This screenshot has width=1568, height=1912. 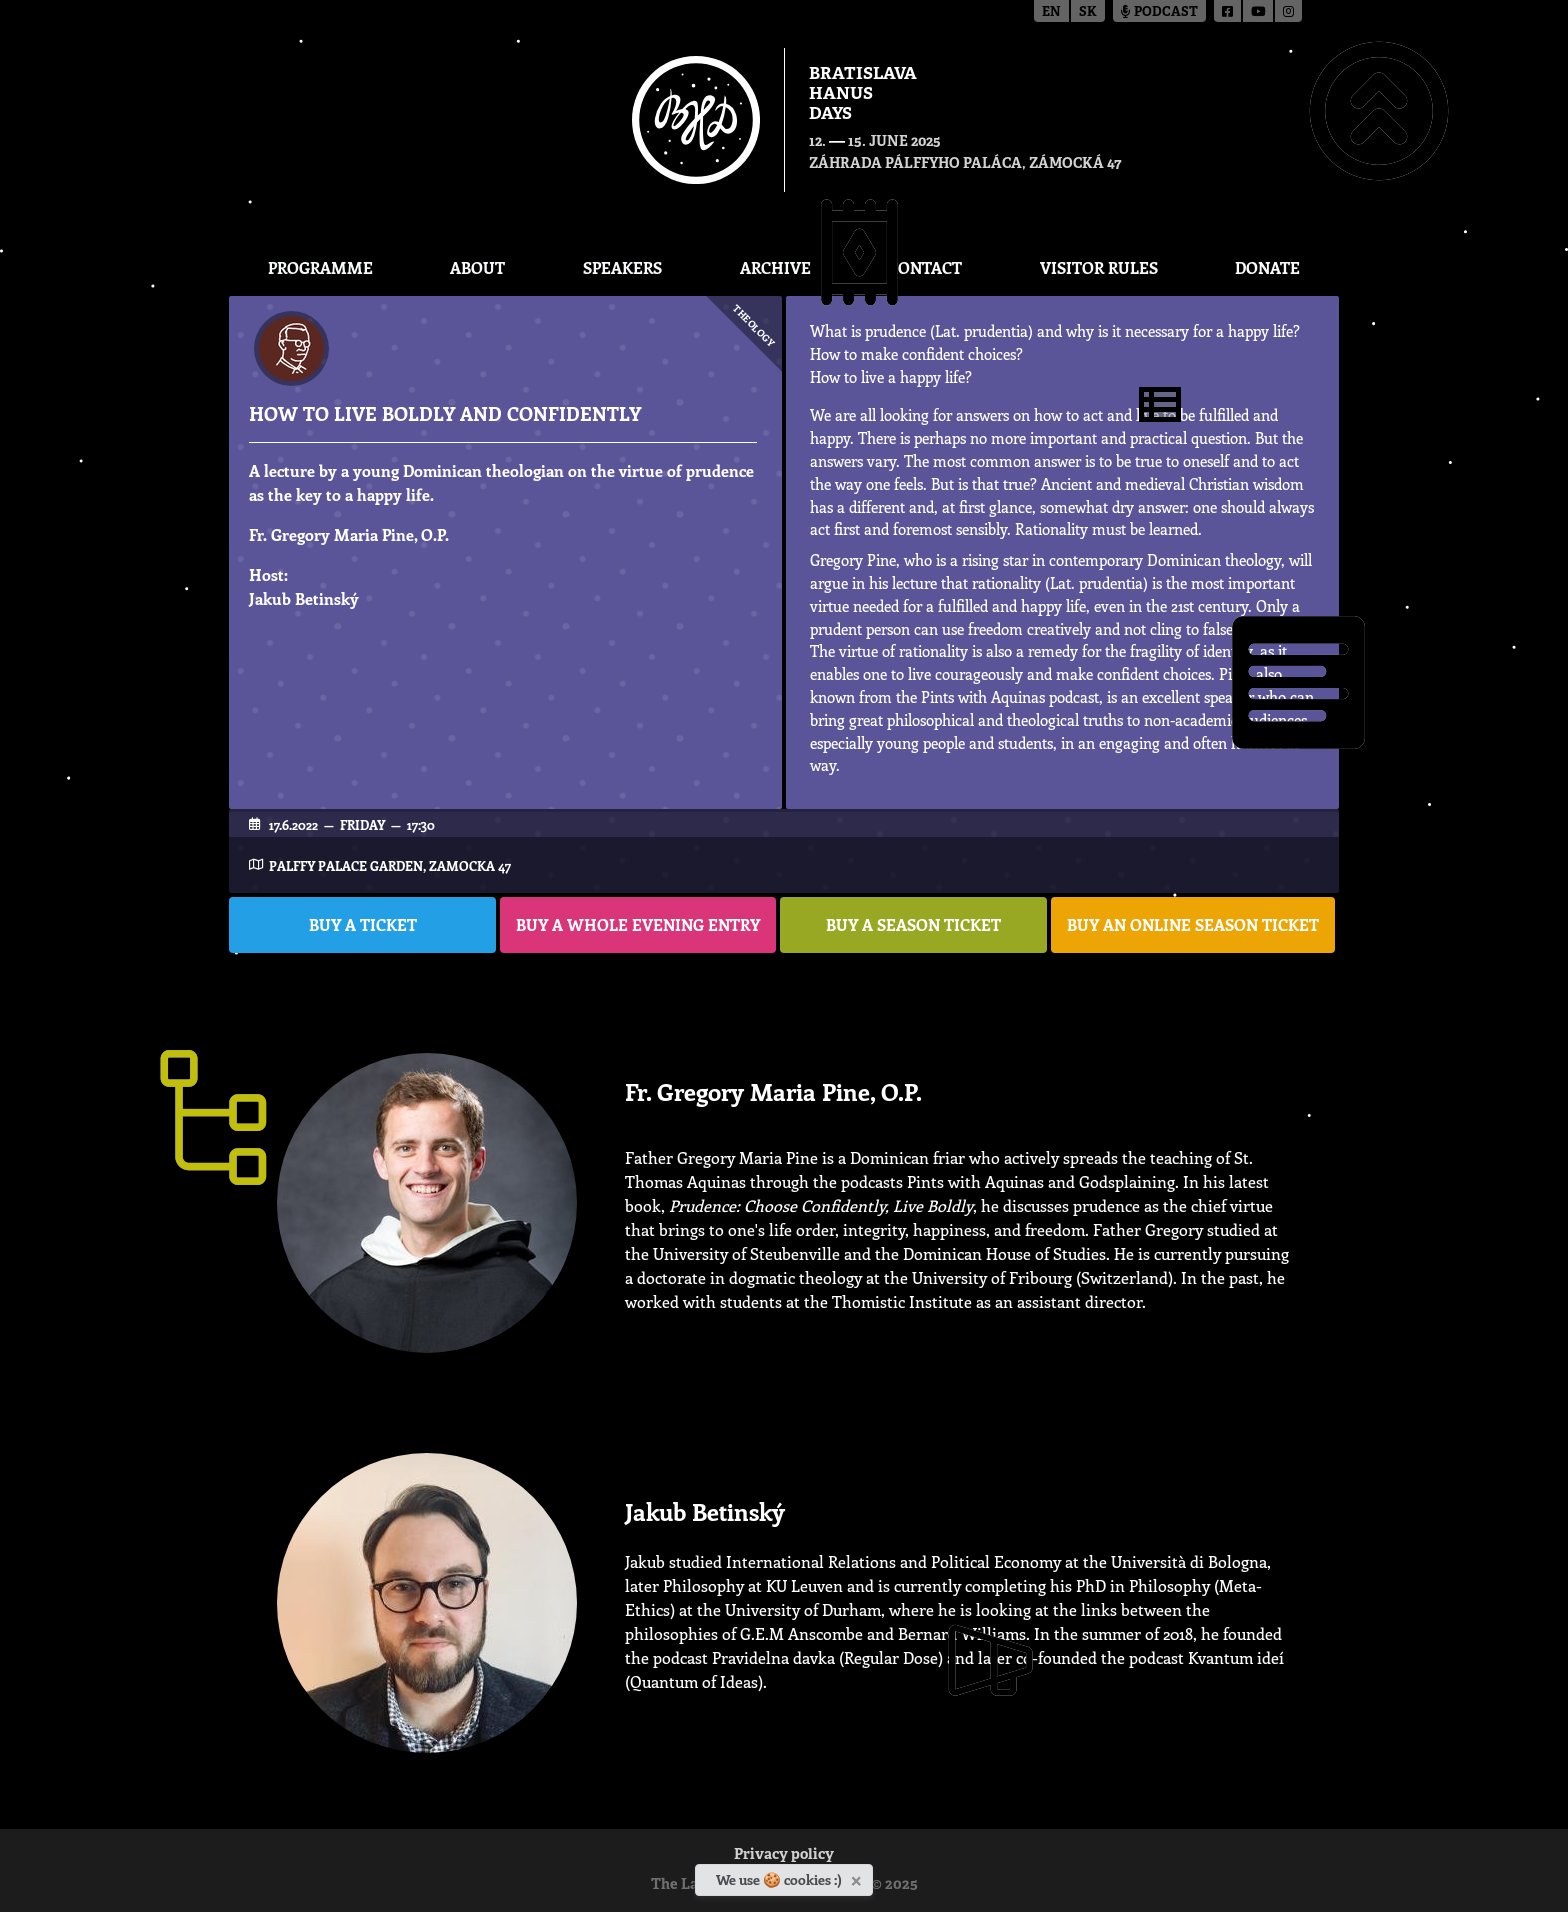 What do you see at coordinates (208, 1117) in the screenshot?
I see `view hierarchical tree structure` at bounding box center [208, 1117].